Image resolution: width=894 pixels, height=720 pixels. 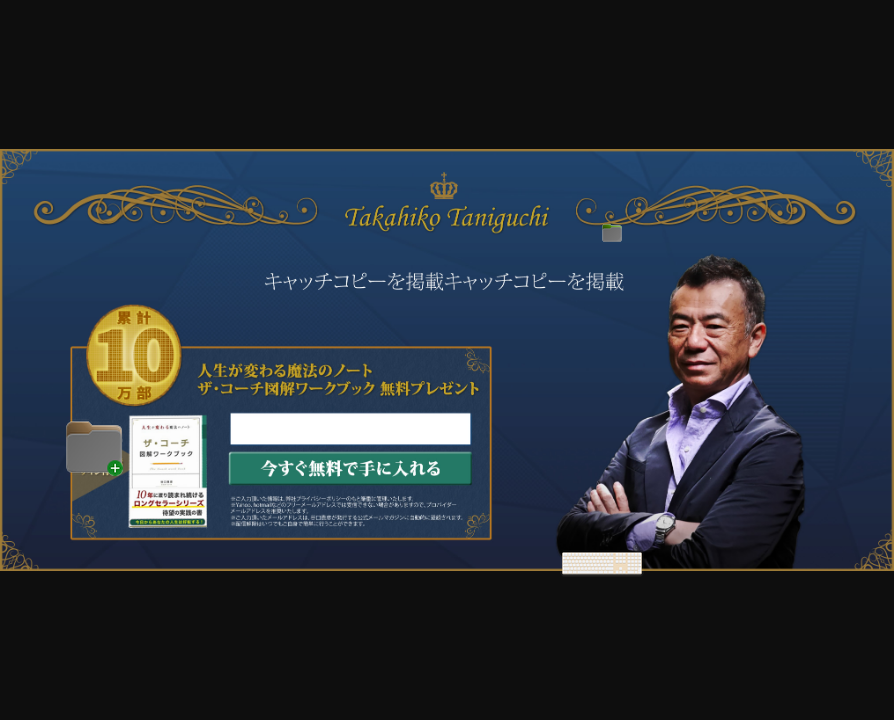 I want to click on open a folder or directory, so click(x=612, y=233).